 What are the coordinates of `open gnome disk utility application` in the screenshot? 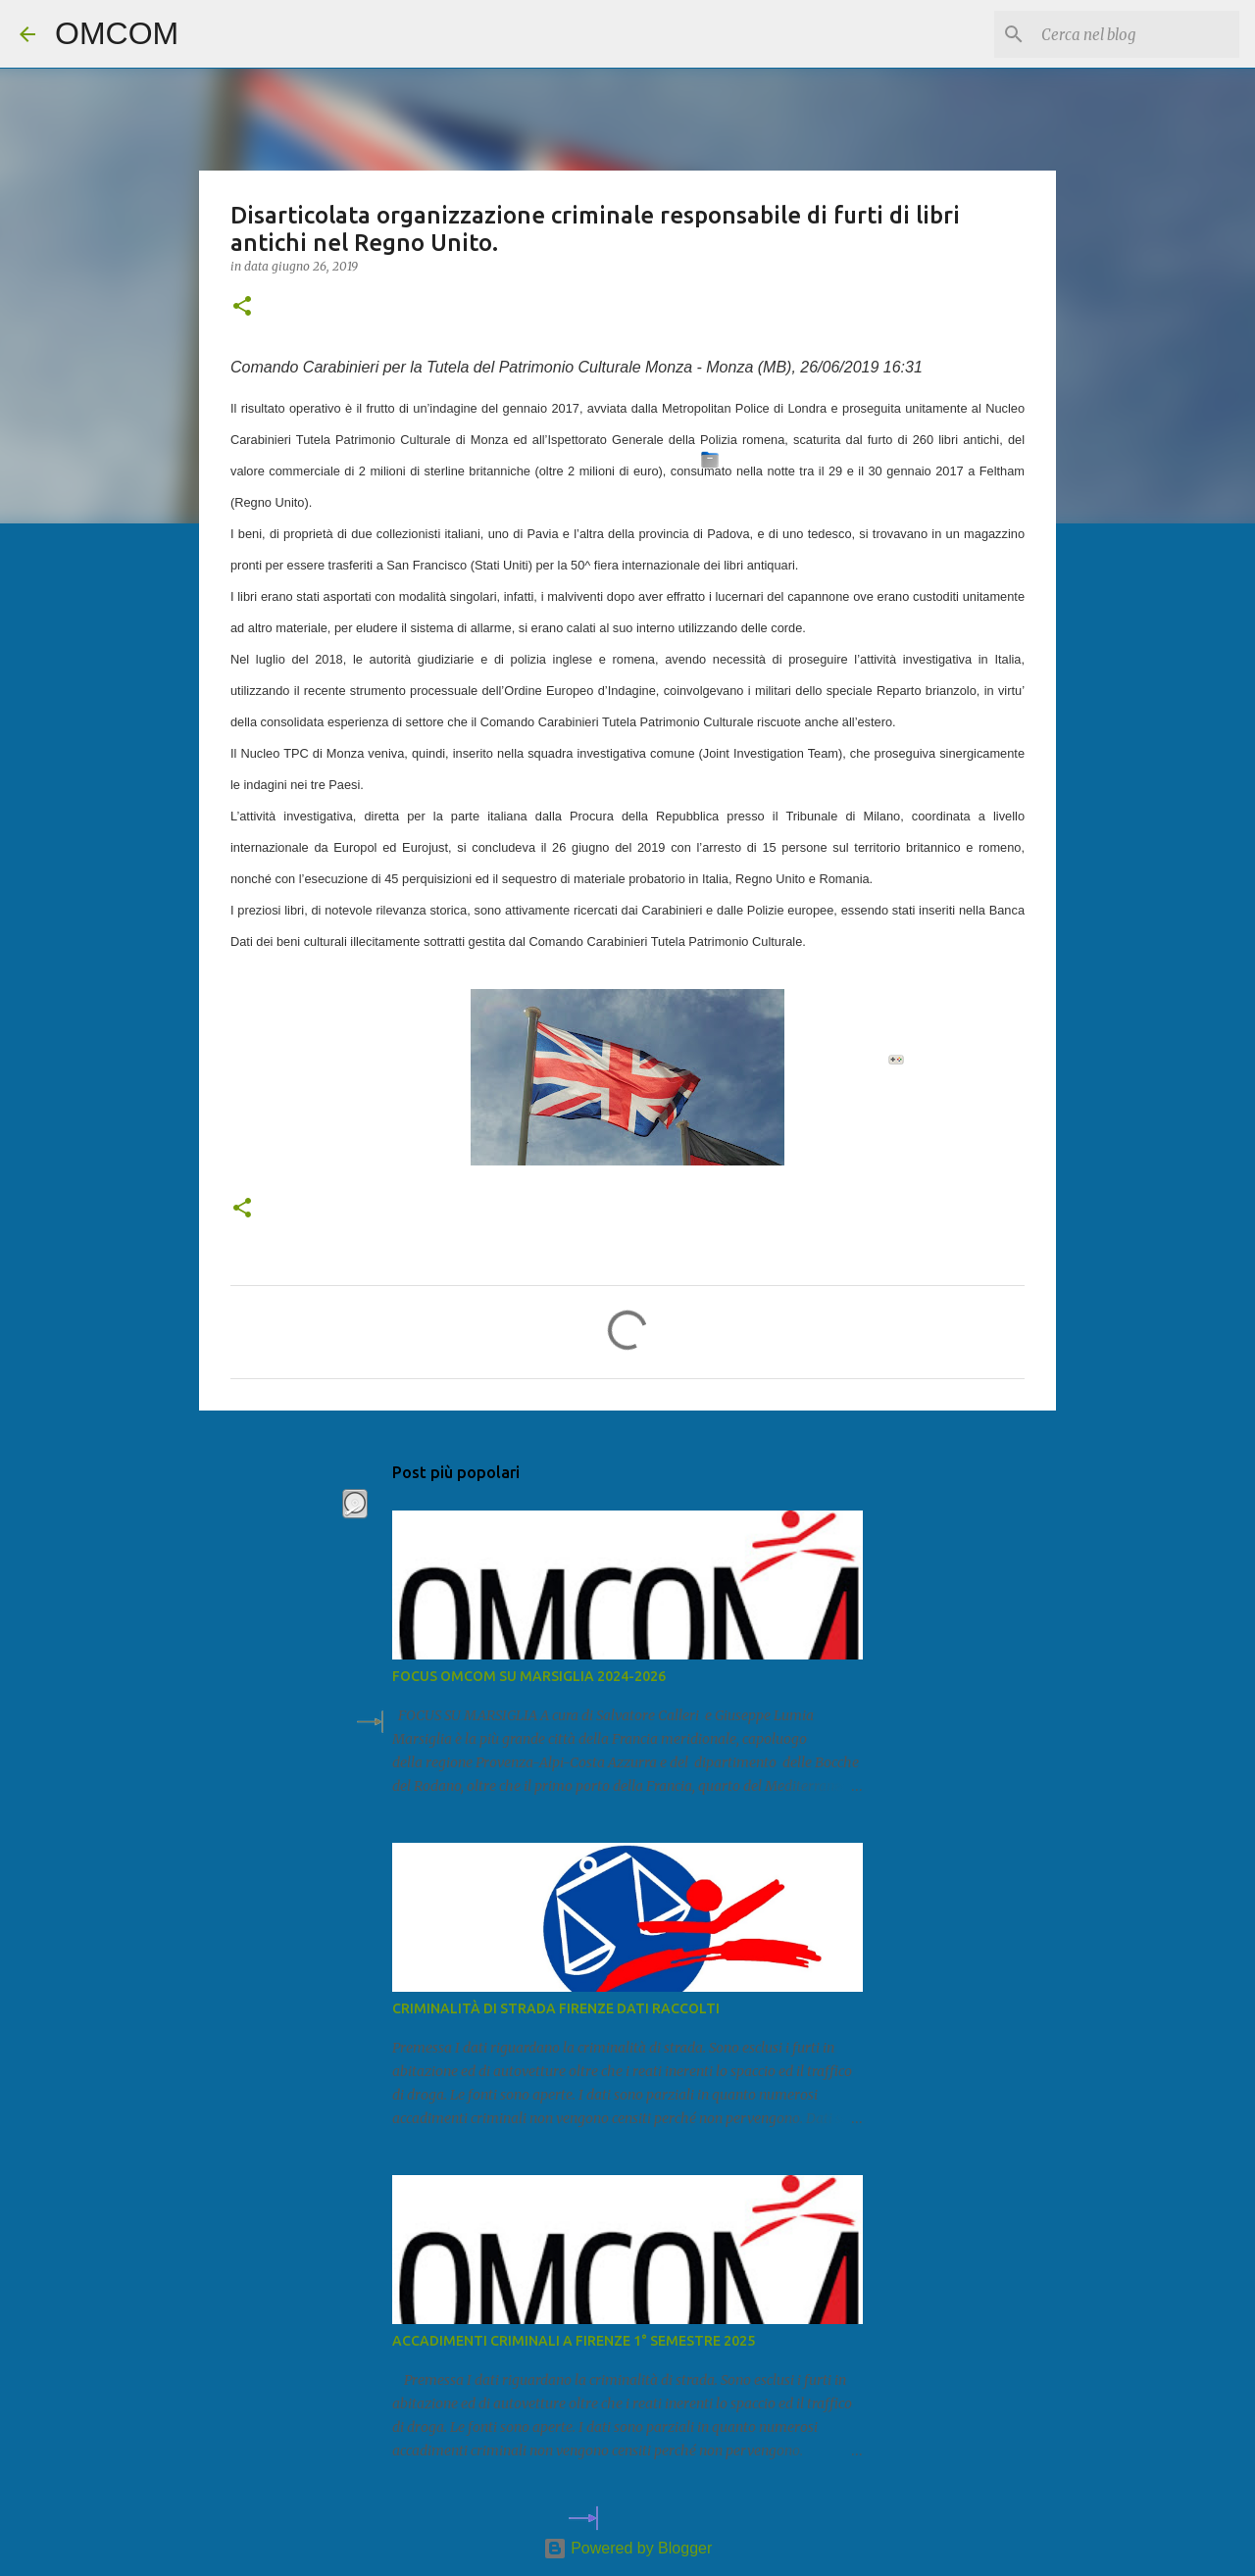 It's located at (355, 1504).